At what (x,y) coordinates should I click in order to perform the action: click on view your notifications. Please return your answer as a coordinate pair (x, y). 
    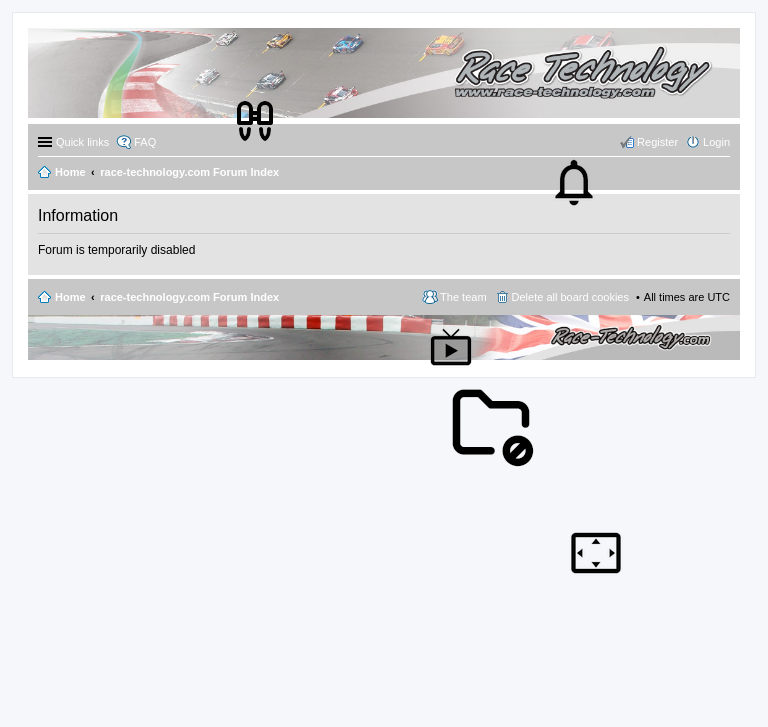
    Looking at the image, I should click on (574, 182).